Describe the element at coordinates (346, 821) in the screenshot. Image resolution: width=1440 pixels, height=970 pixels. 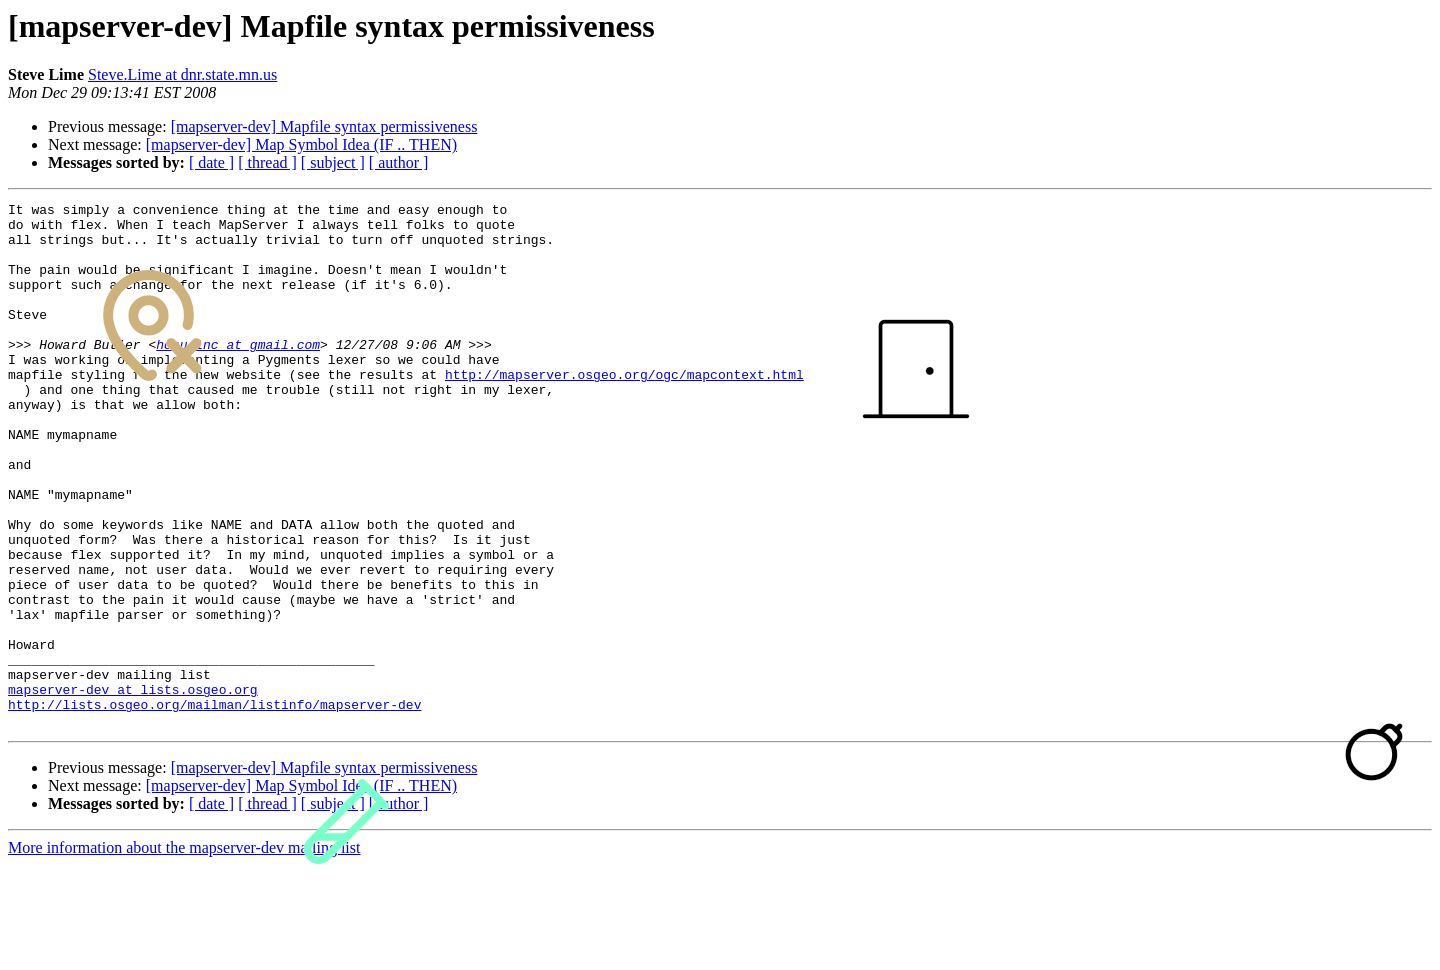
I see `access lab or experimental features` at that location.